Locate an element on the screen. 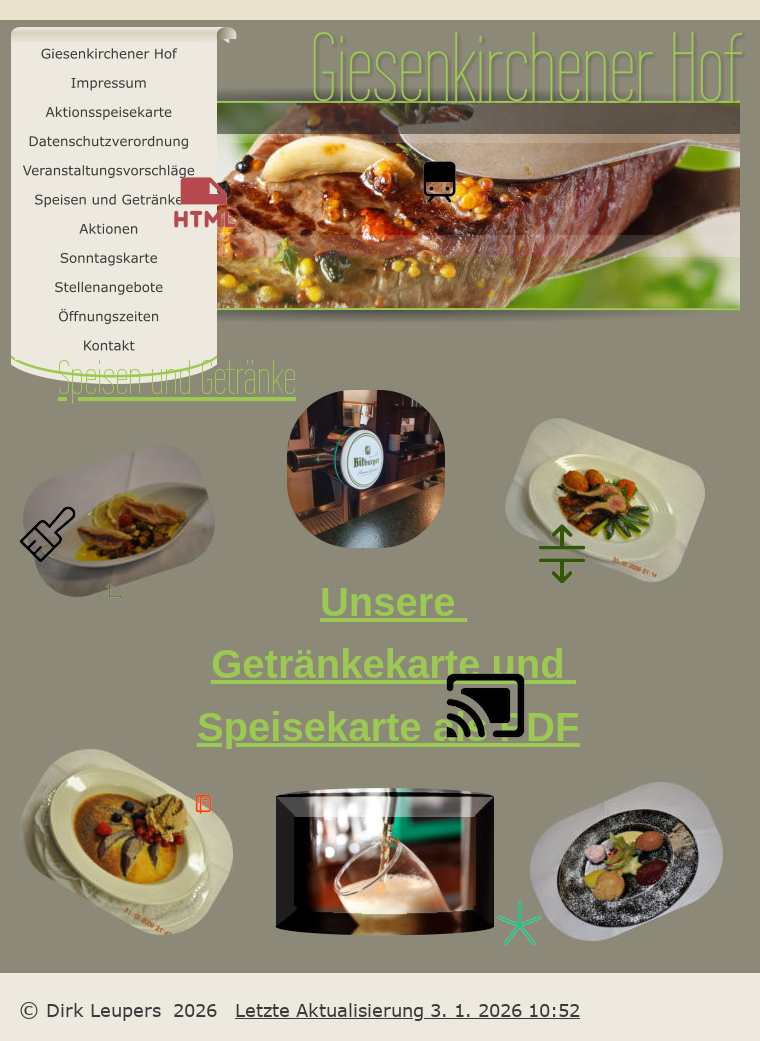  view or open an HTML file is located at coordinates (203, 204).